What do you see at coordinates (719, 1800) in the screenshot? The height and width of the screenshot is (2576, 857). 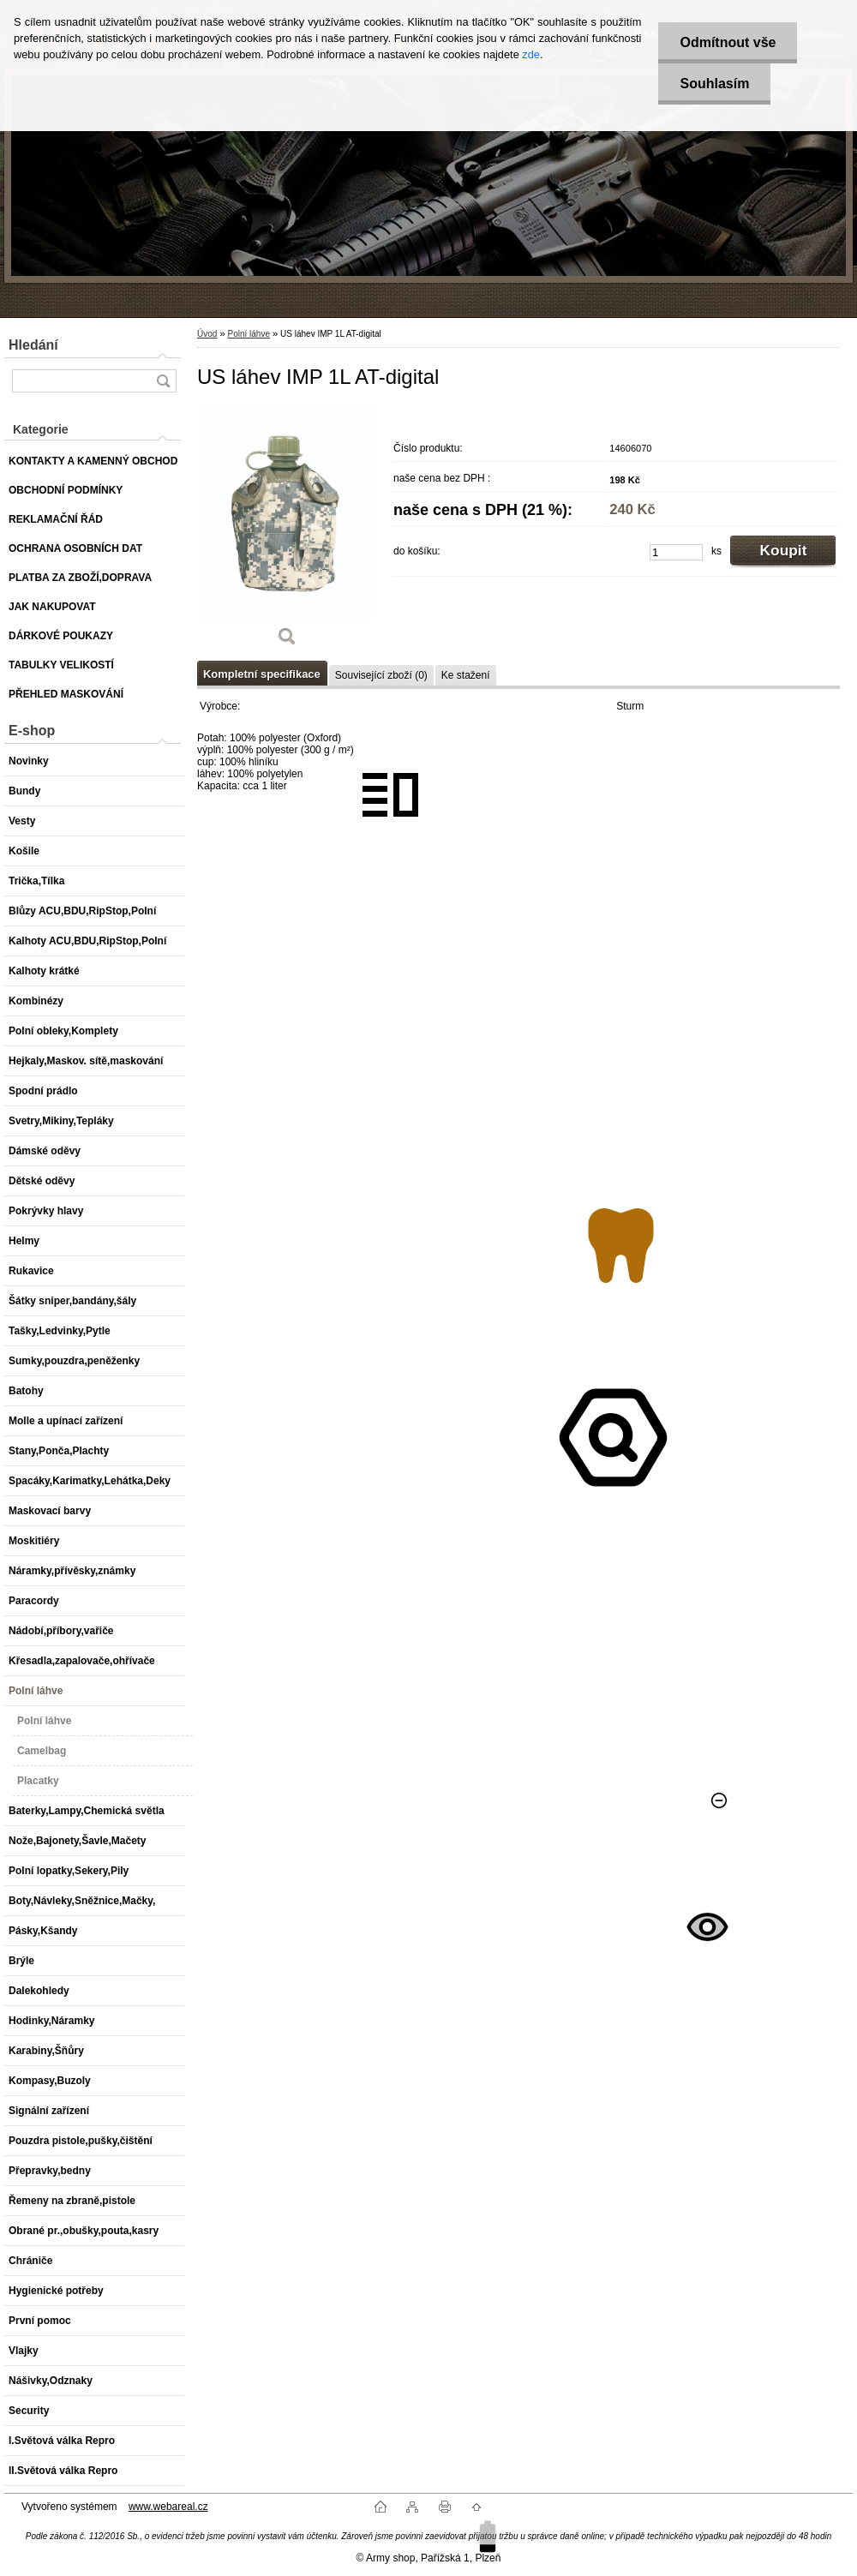 I see `remove an item from a list` at bounding box center [719, 1800].